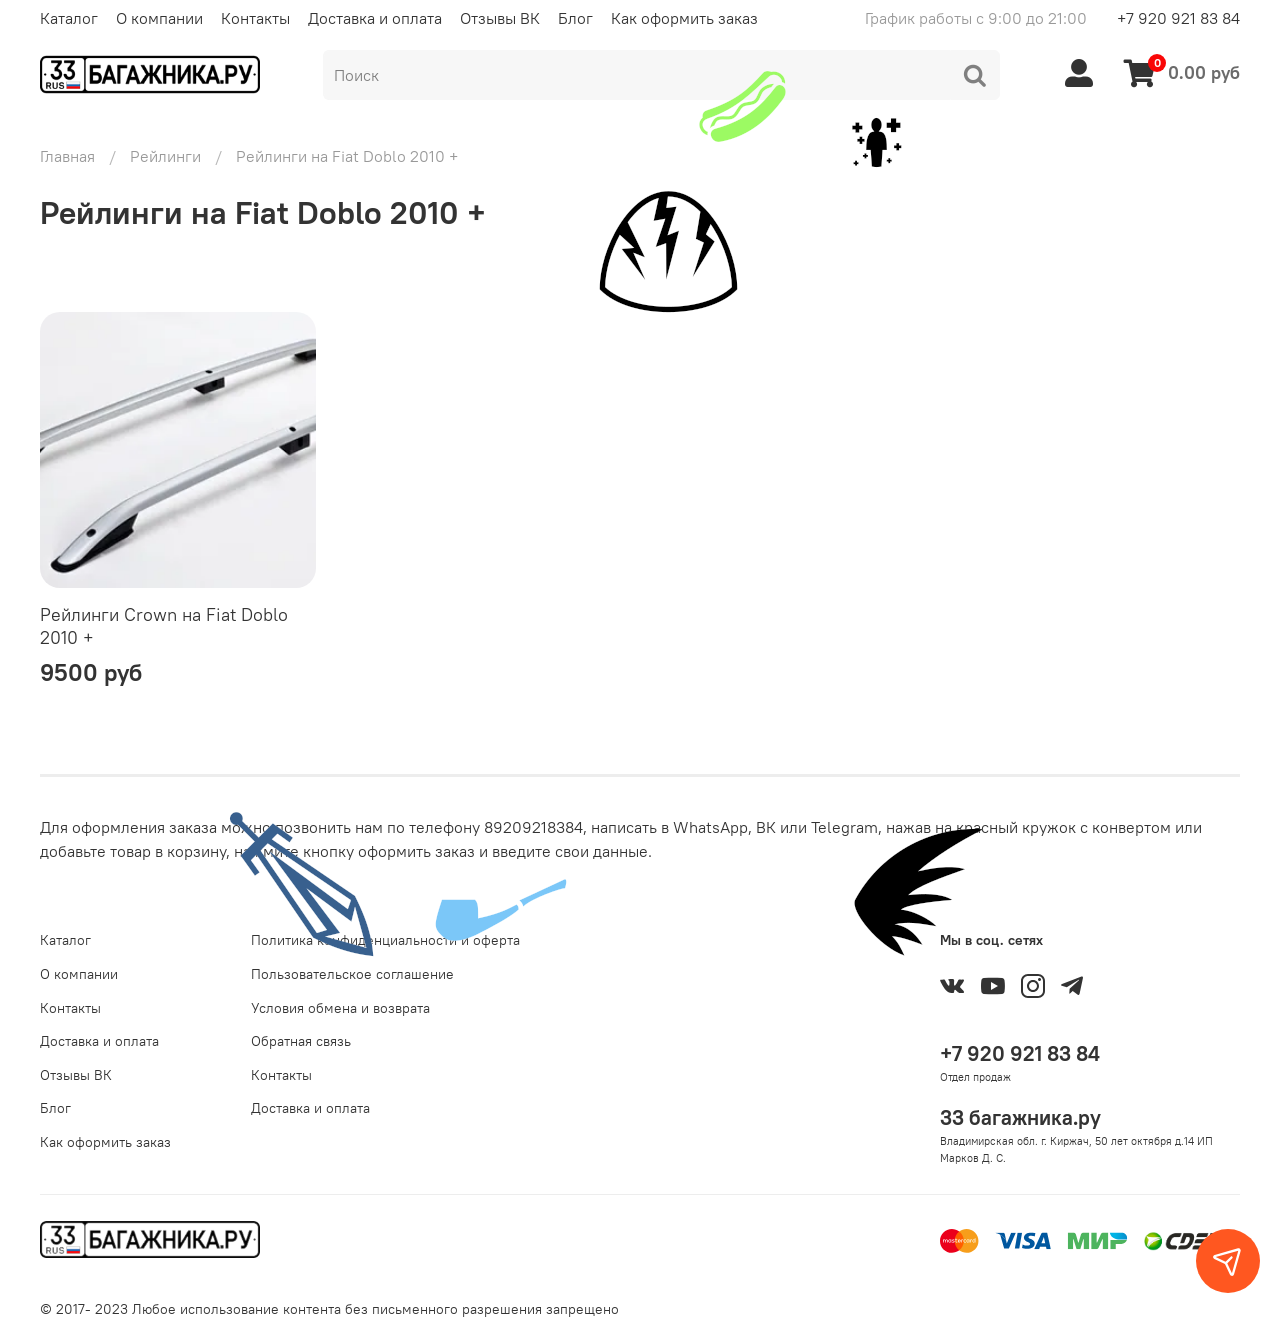 This screenshot has width=1280, height=1333. Describe the element at coordinates (742, 106) in the screenshot. I see `browse food or restaurant options` at that location.